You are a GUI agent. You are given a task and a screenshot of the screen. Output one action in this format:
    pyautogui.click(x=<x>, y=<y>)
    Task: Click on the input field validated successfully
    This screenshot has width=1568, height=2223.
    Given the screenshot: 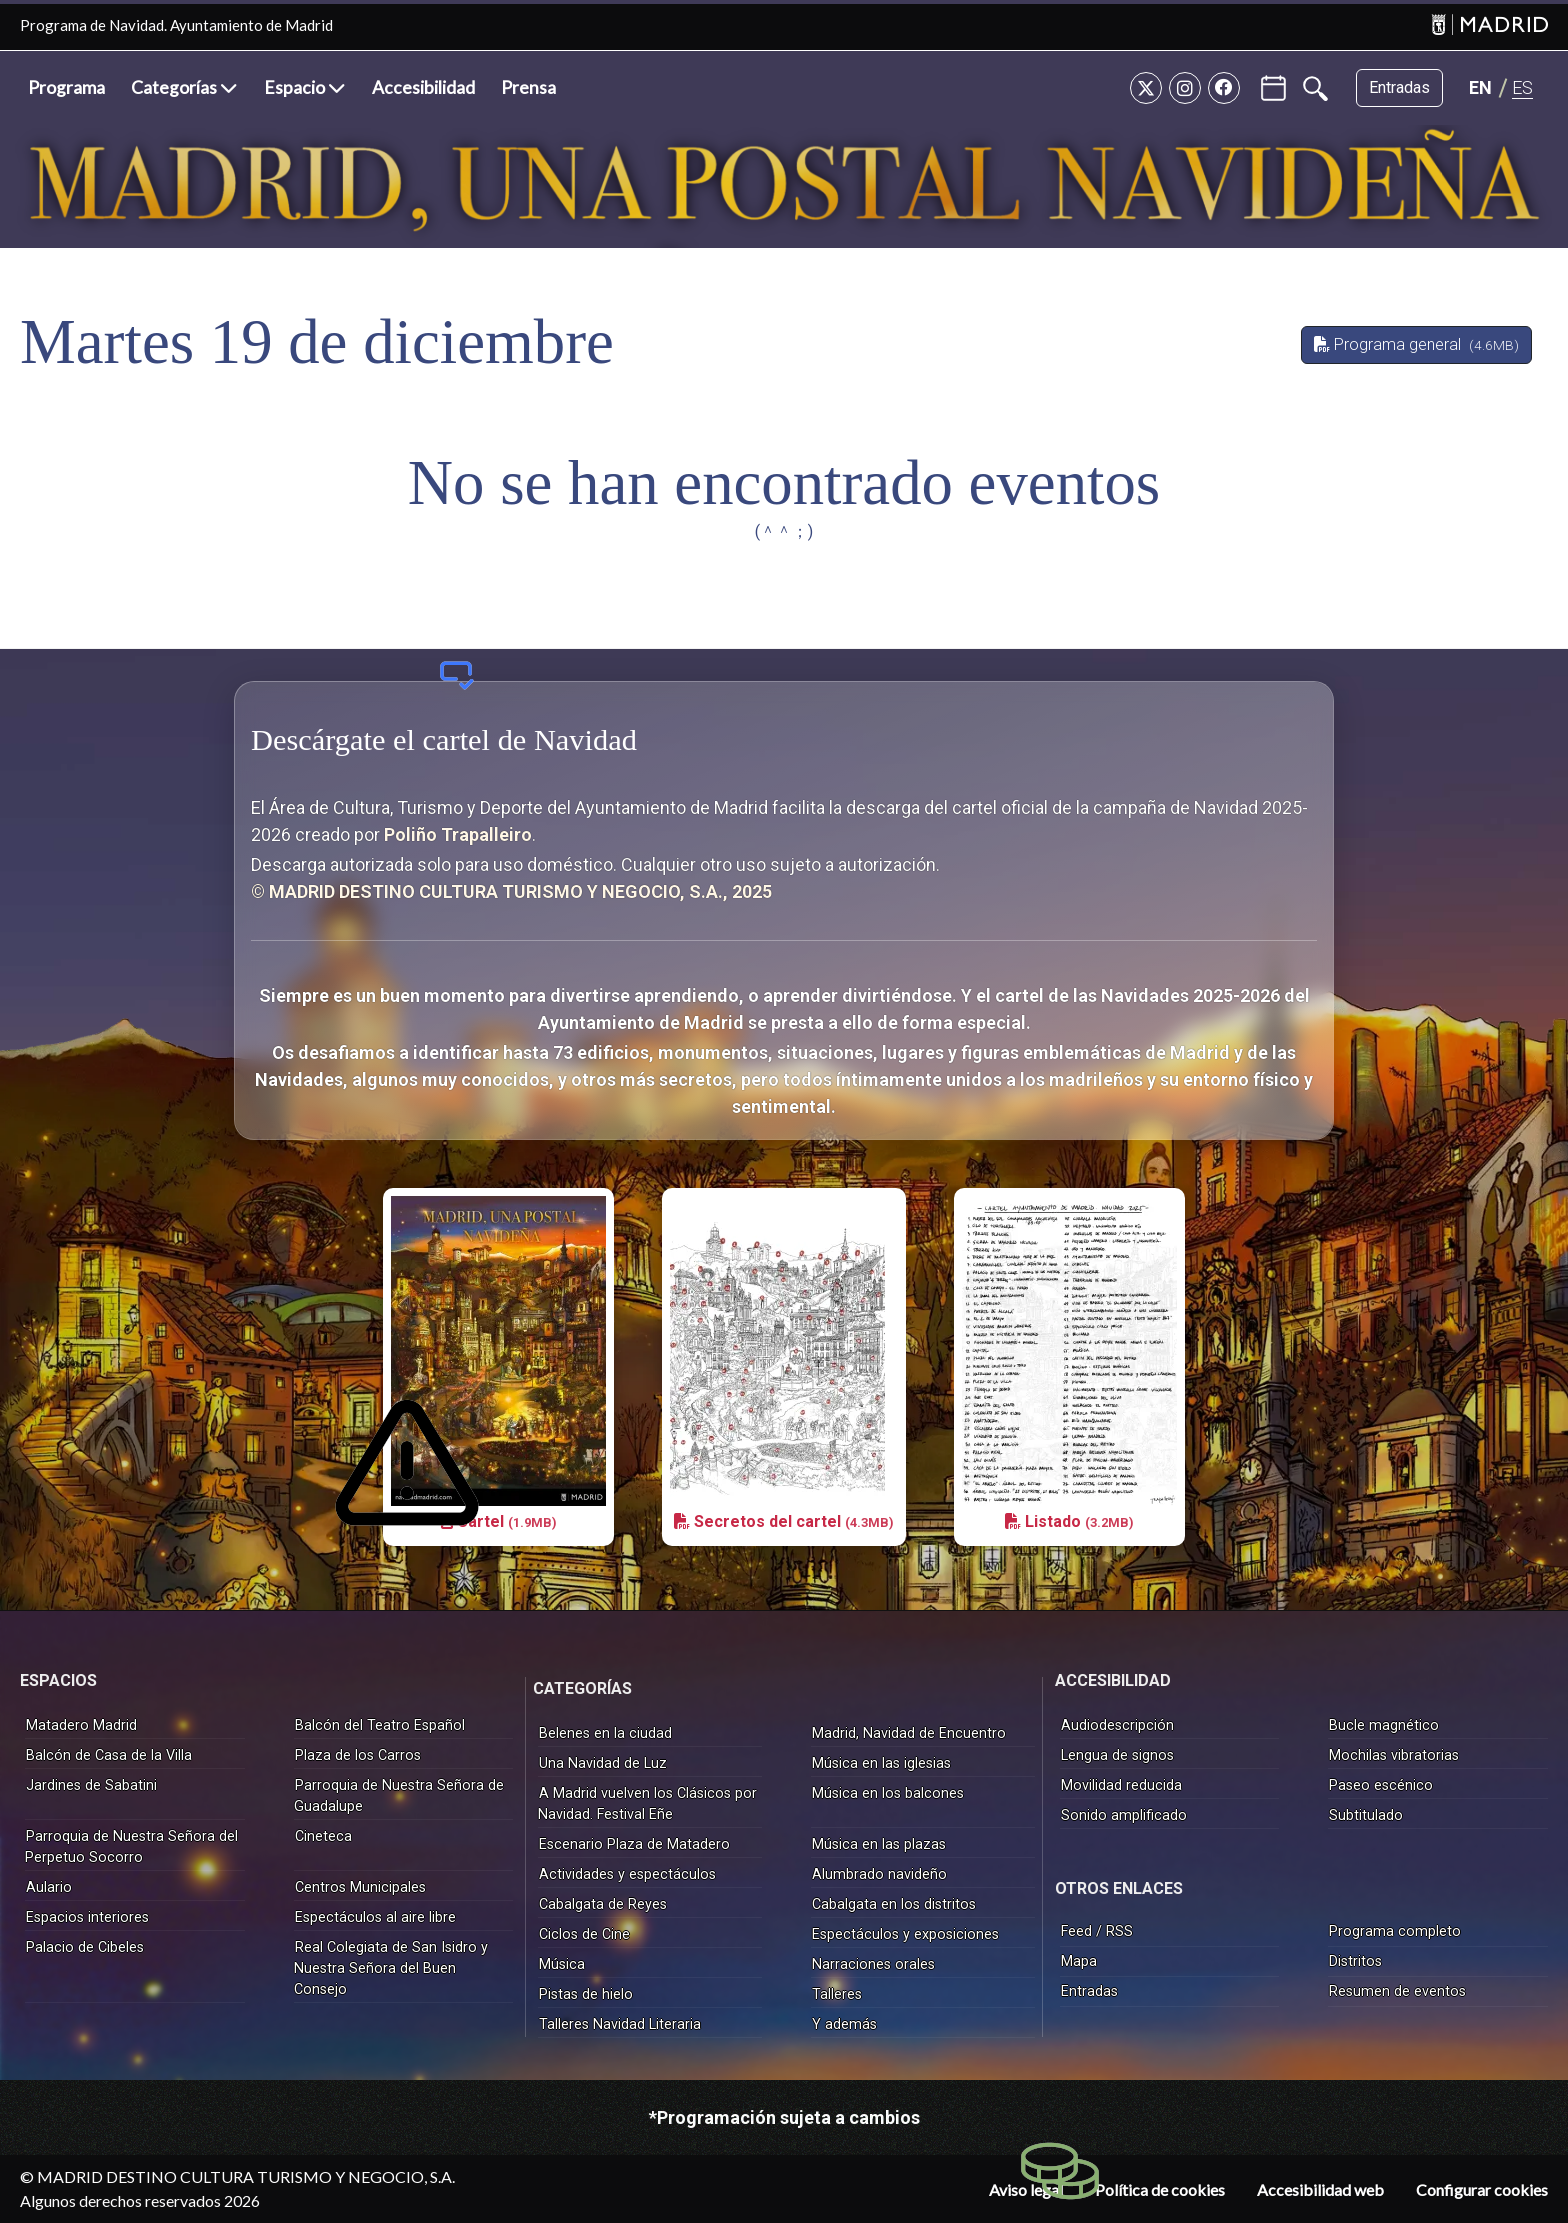 What is the action you would take?
    pyautogui.click(x=456, y=672)
    